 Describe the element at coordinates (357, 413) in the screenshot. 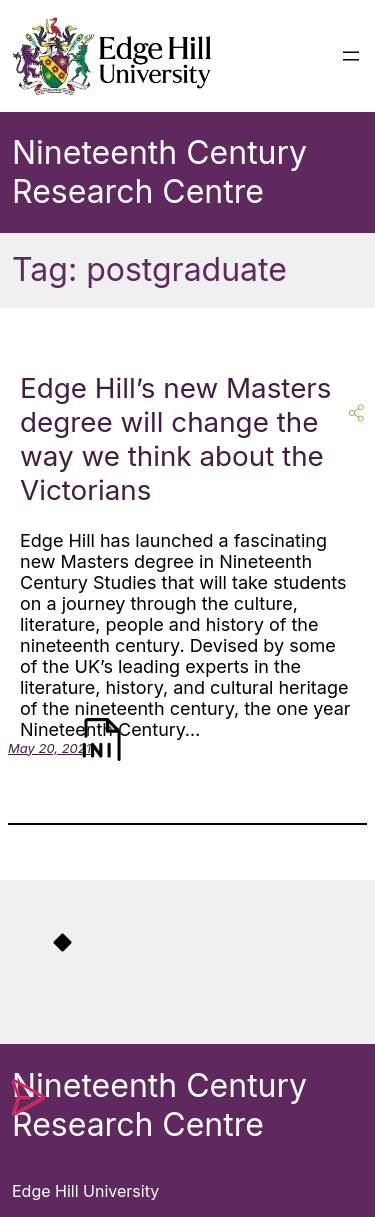

I see `share content with others` at that location.